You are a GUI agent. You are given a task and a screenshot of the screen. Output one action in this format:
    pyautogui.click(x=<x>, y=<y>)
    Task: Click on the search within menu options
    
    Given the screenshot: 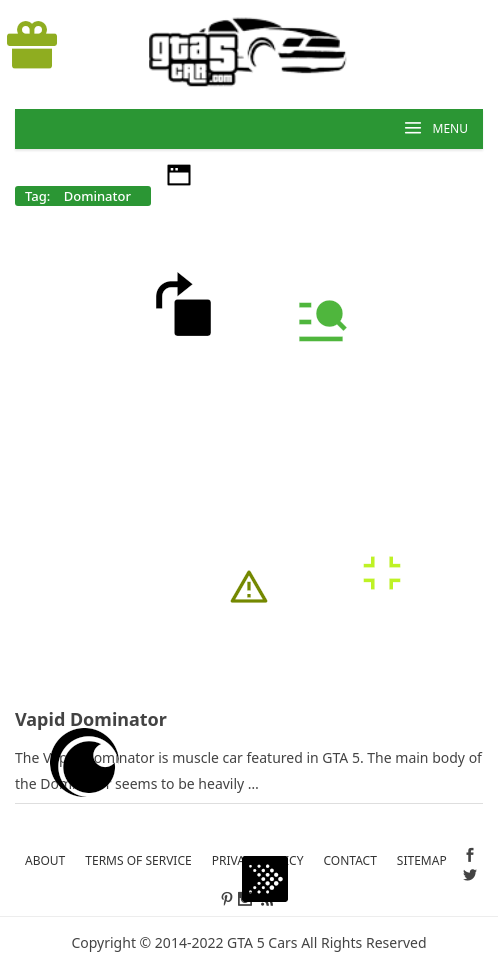 What is the action you would take?
    pyautogui.click(x=321, y=322)
    